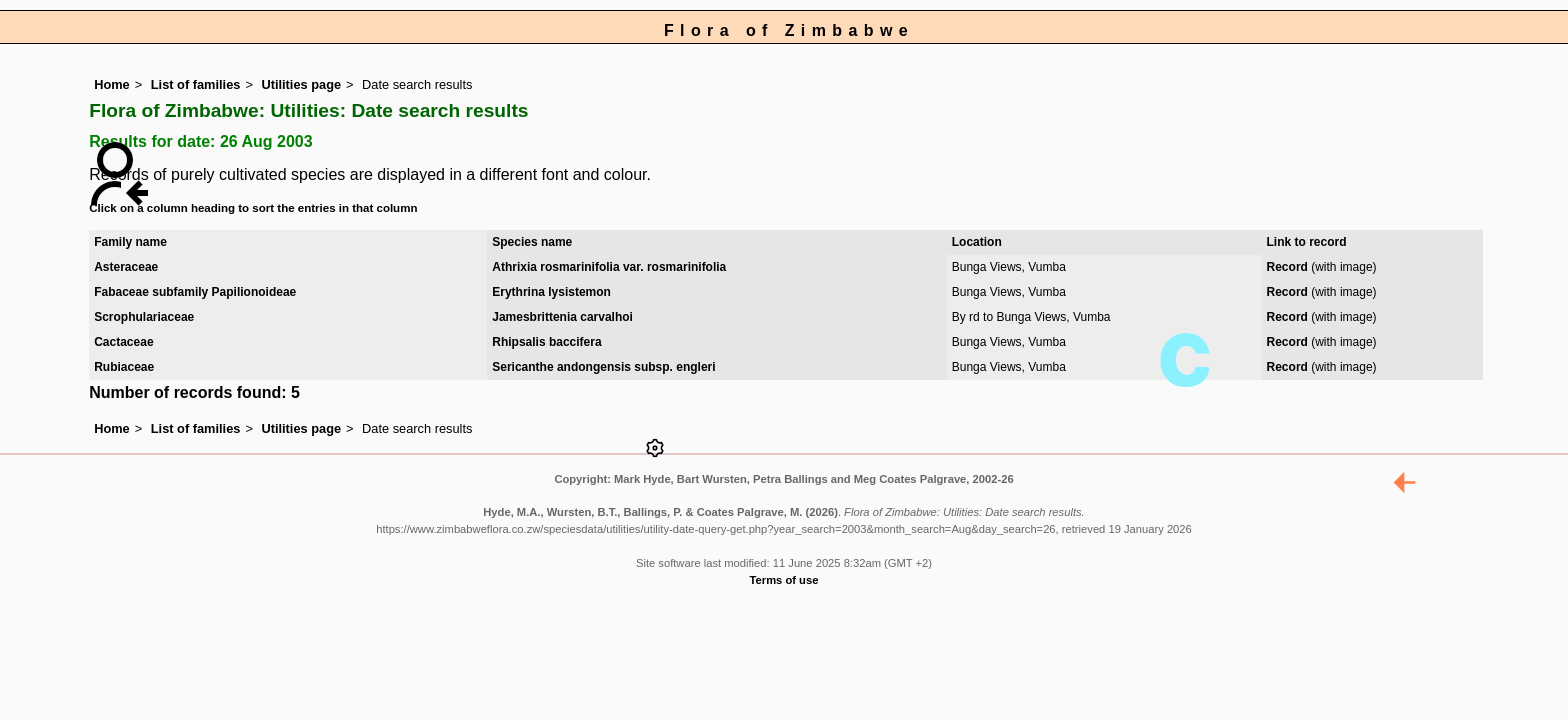 The image size is (1568, 720). I want to click on access settings or preferences, so click(655, 448).